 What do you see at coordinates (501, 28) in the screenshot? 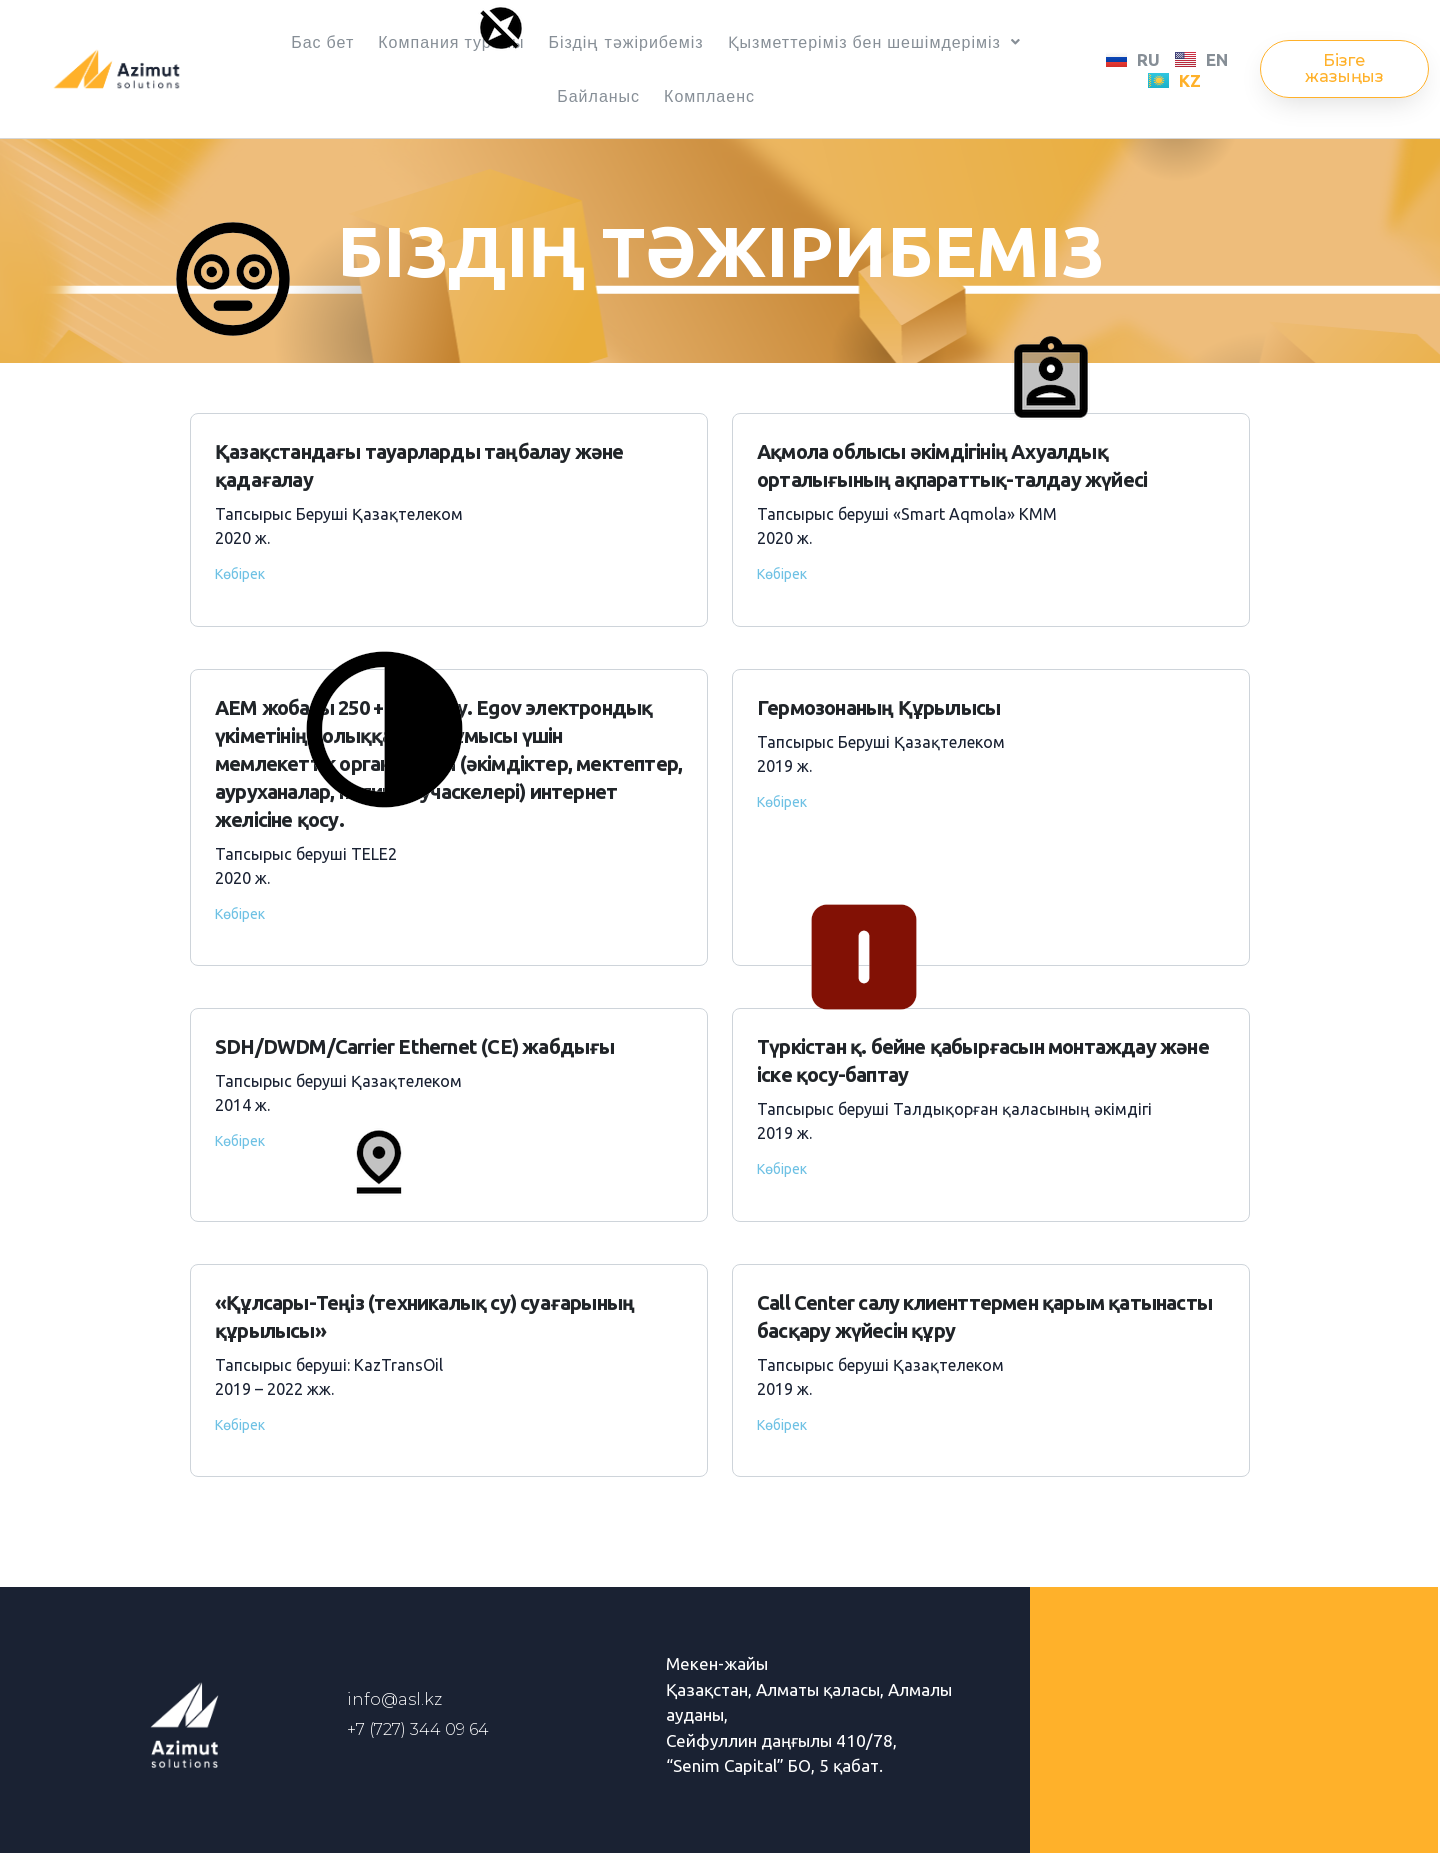
I see `disable compass or navigation mode` at bounding box center [501, 28].